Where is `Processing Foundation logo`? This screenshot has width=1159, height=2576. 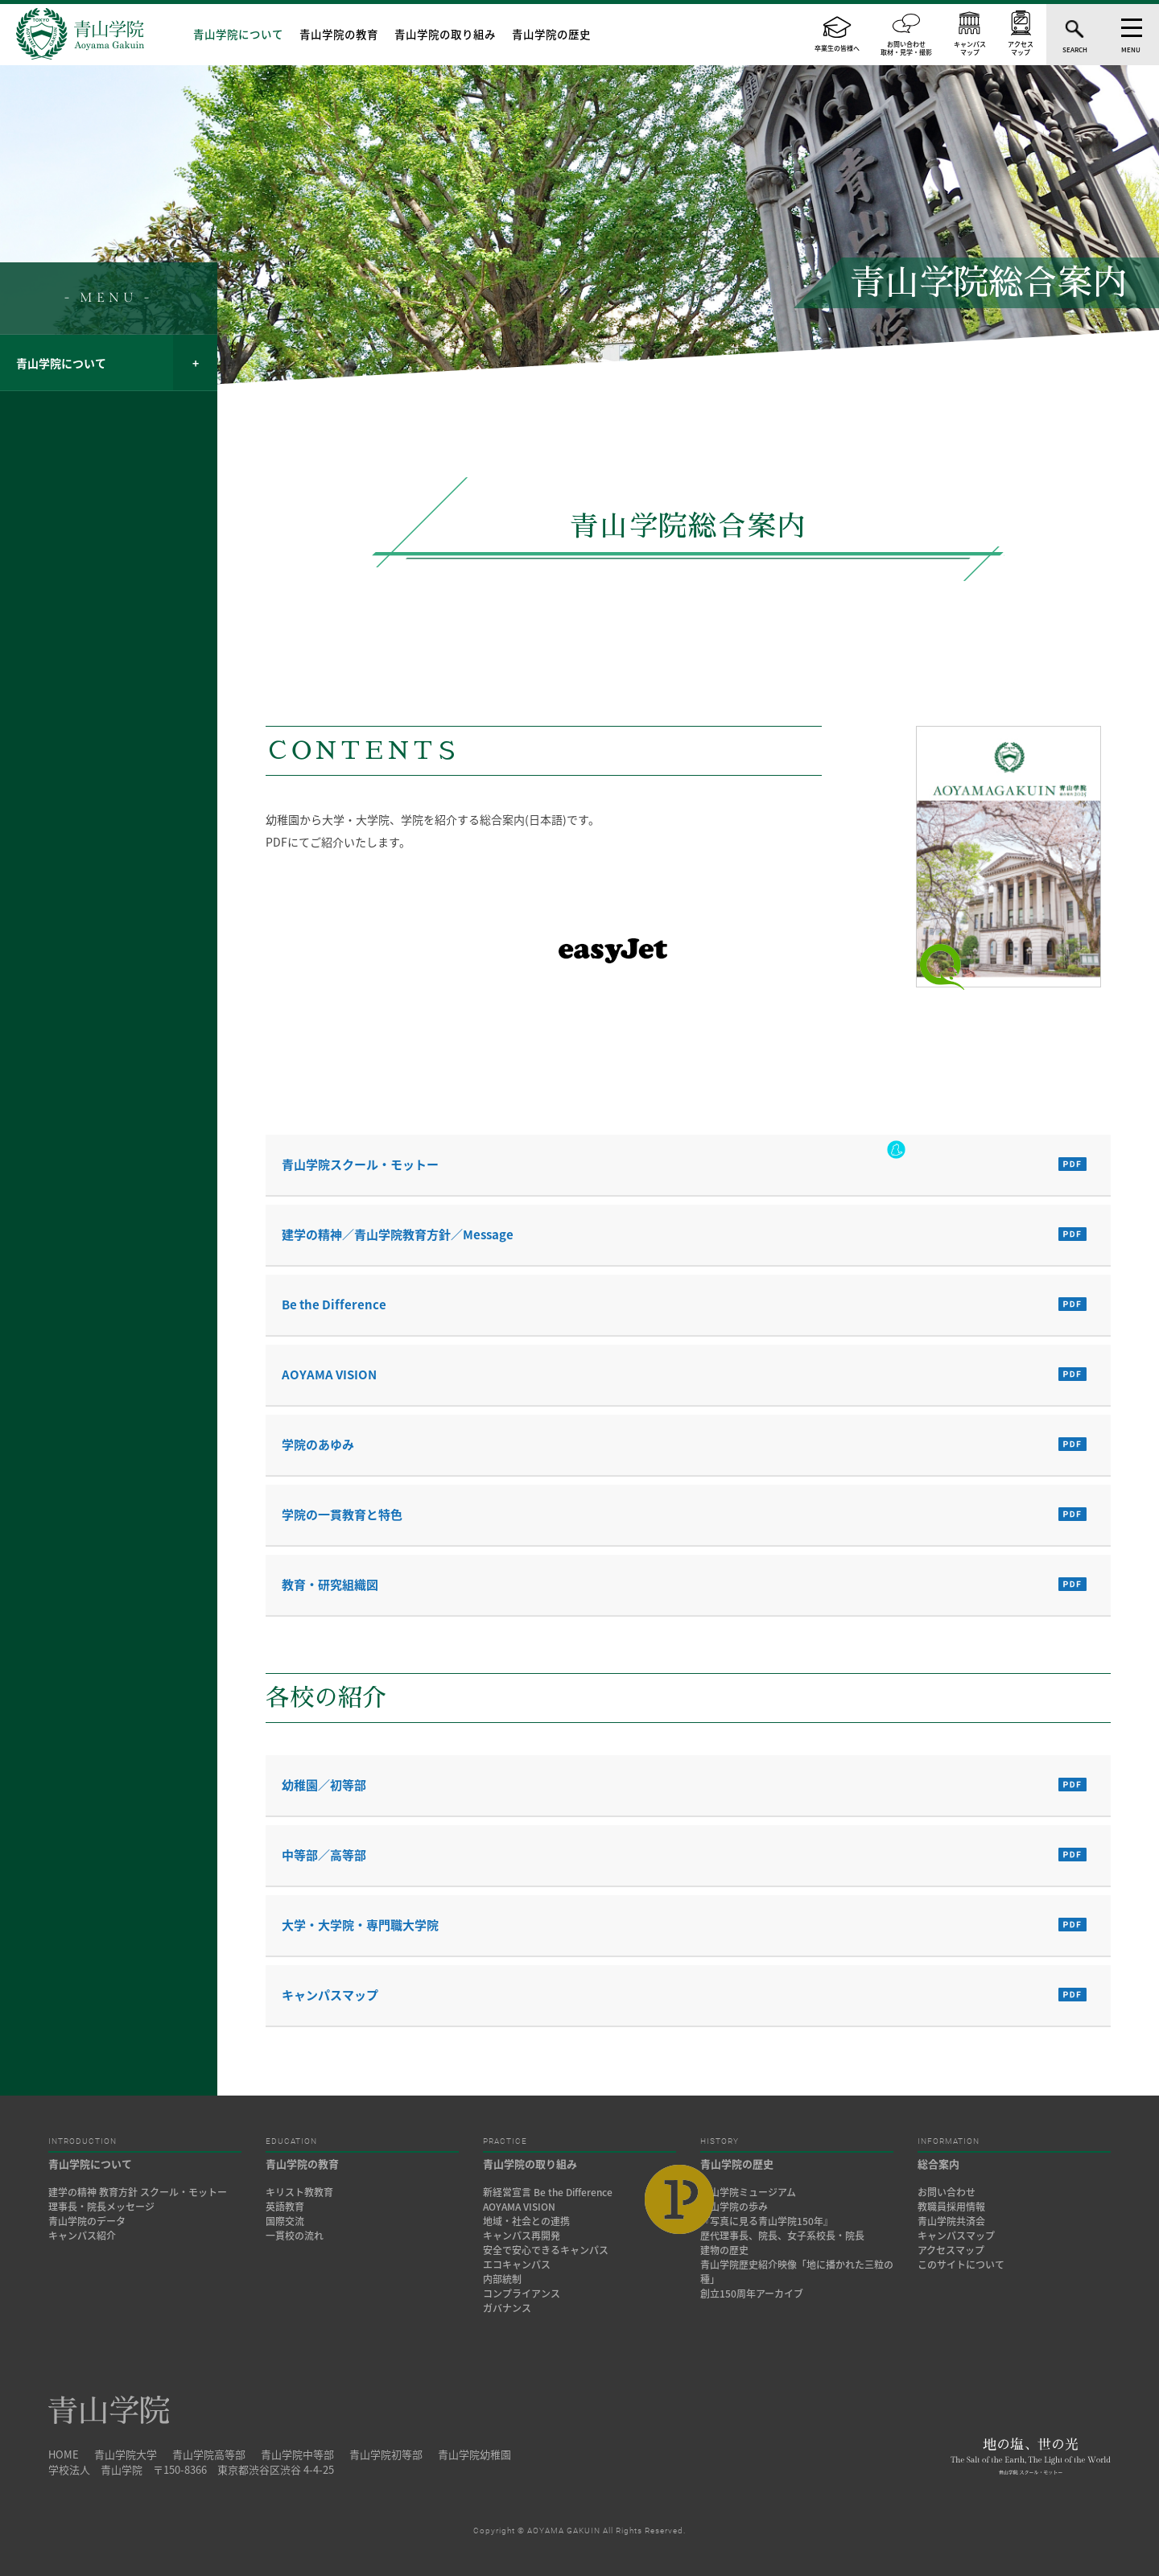
Processing Foundation logo is located at coordinates (679, 2199).